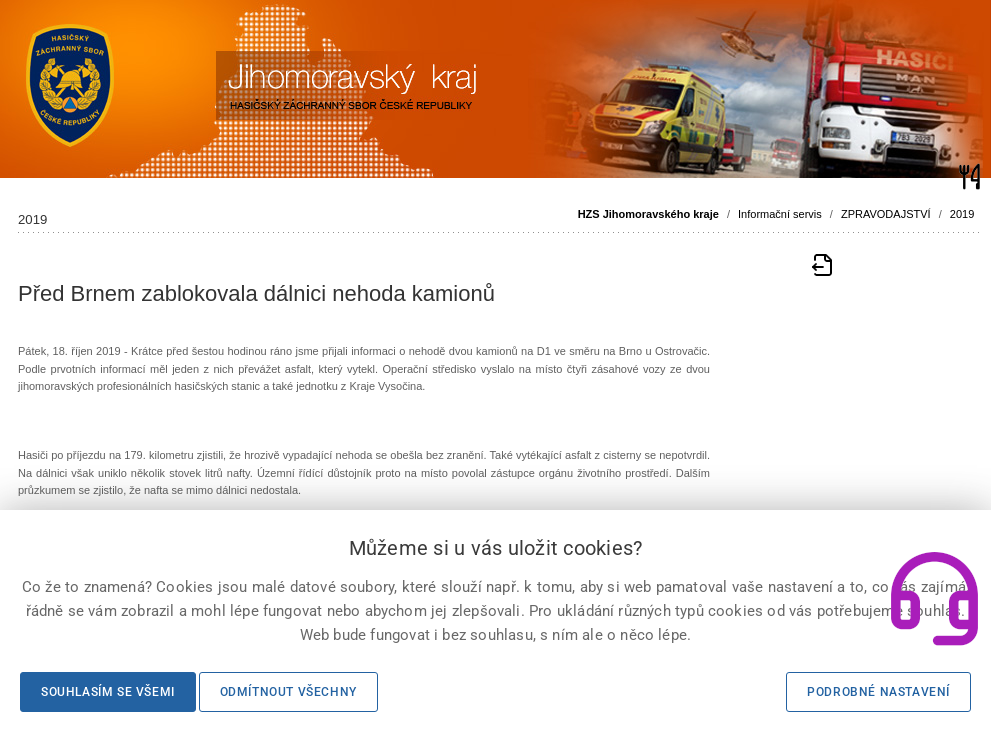  I want to click on access restaurant or dining options, so click(969, 176).